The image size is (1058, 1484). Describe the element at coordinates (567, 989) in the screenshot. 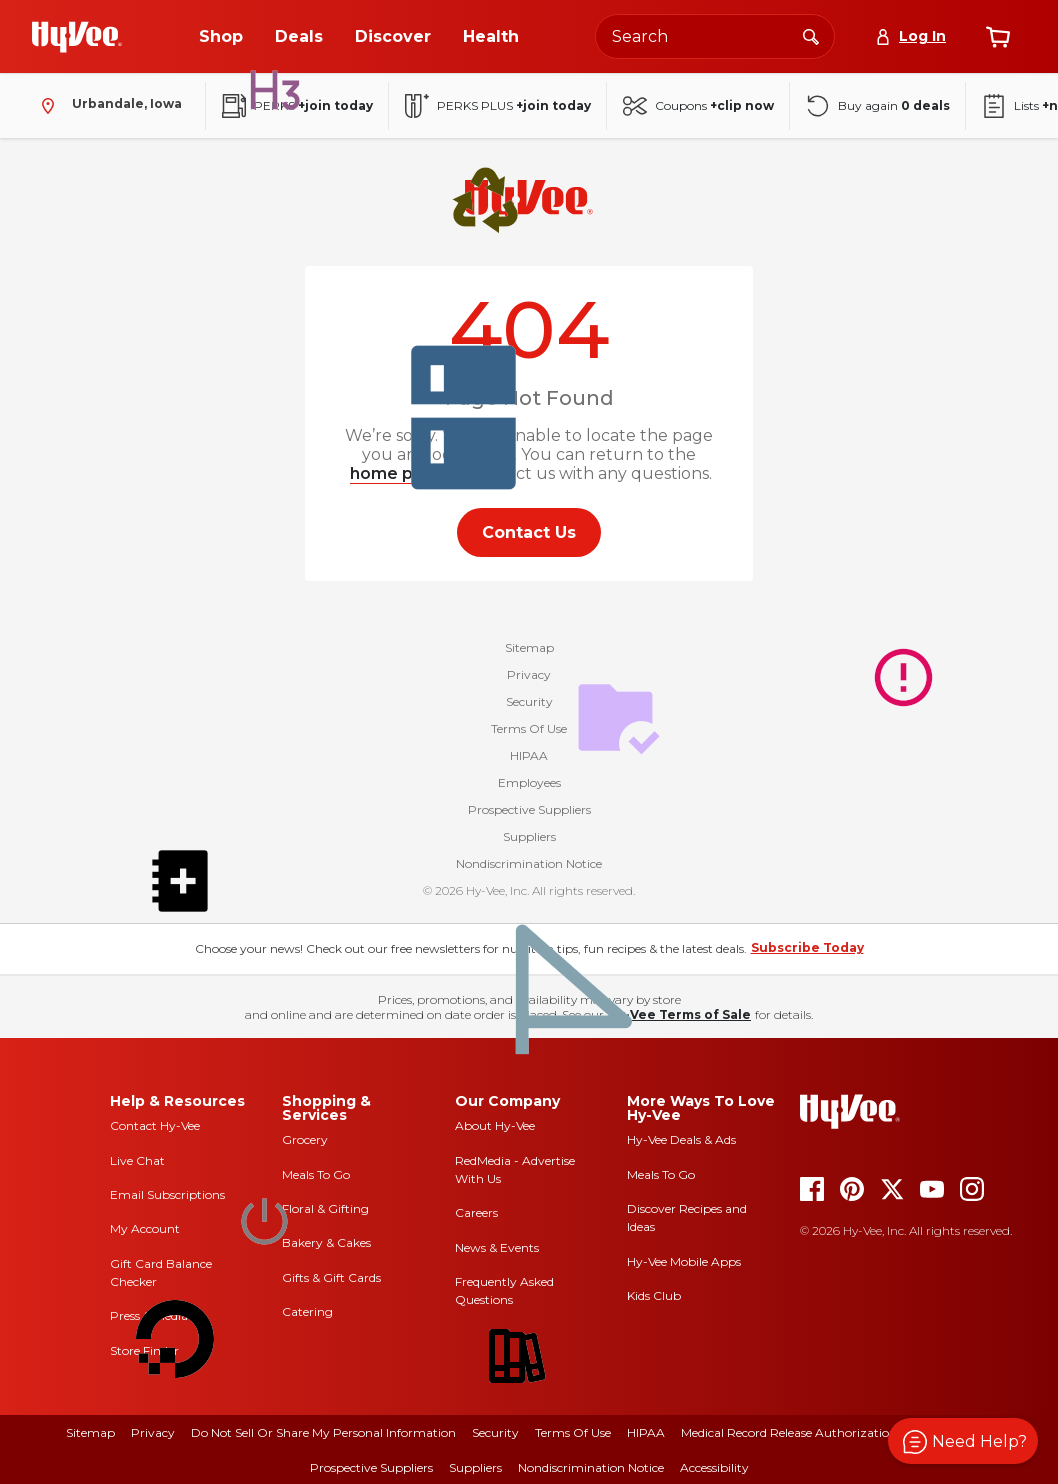

I see `flag an item for review or attention` at that location.